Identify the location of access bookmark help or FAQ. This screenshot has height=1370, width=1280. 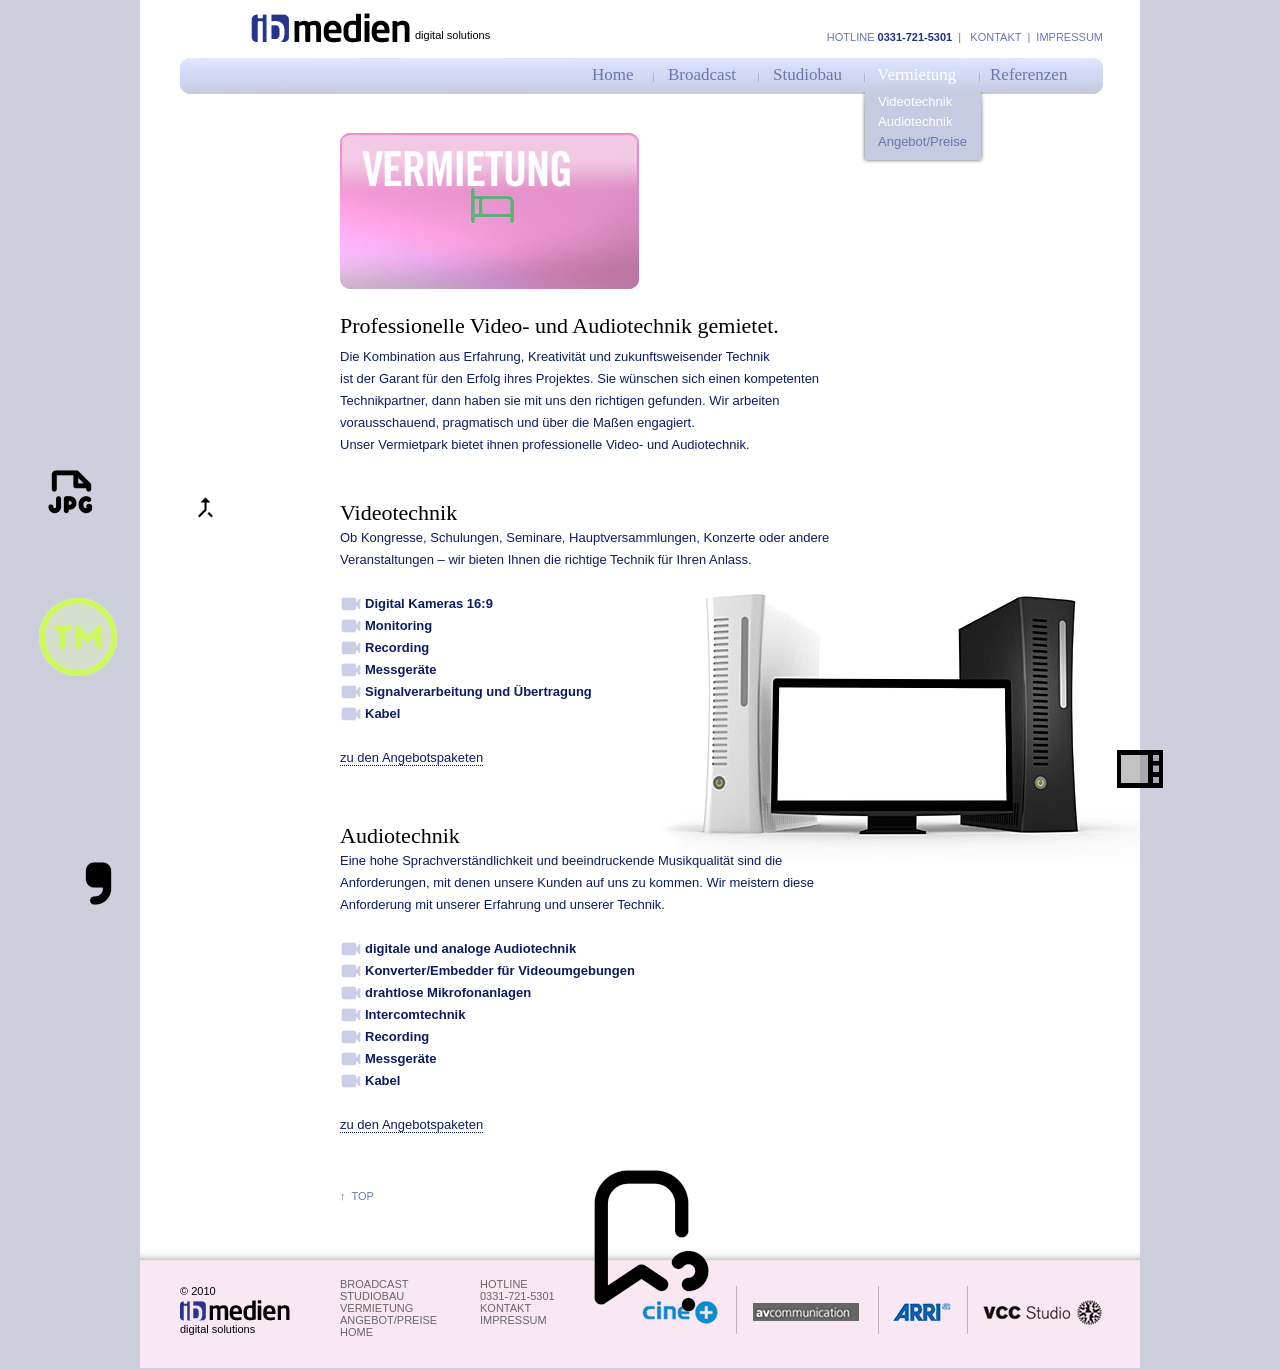
(641, 1237).